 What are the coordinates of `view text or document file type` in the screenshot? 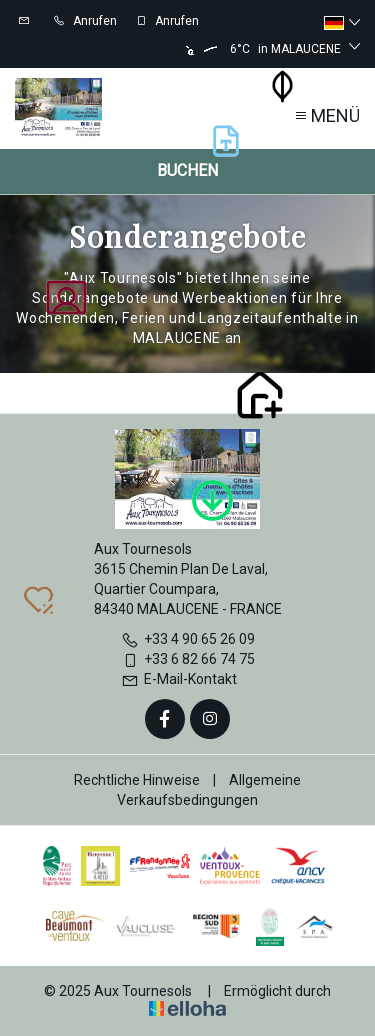 It's located at (226, 141).